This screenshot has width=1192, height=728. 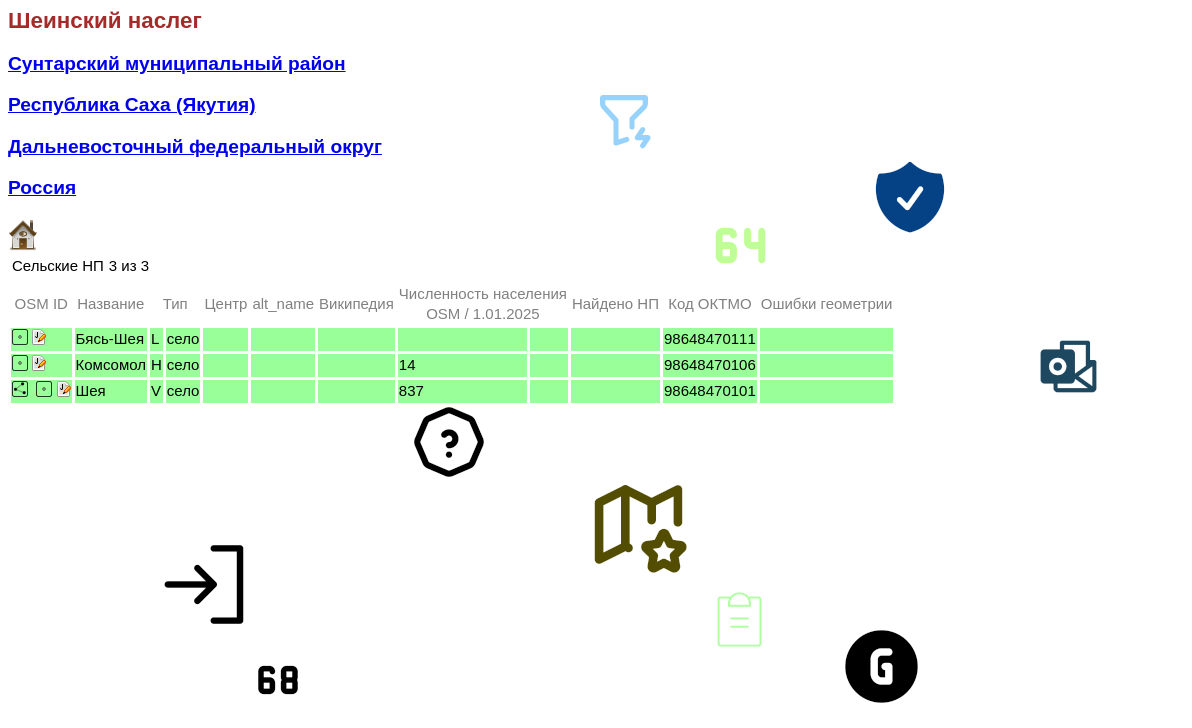 What do you see at coordinates (210, 584) in the screenshot?
I see `sign in to your account` at bounding box center [210, 584].